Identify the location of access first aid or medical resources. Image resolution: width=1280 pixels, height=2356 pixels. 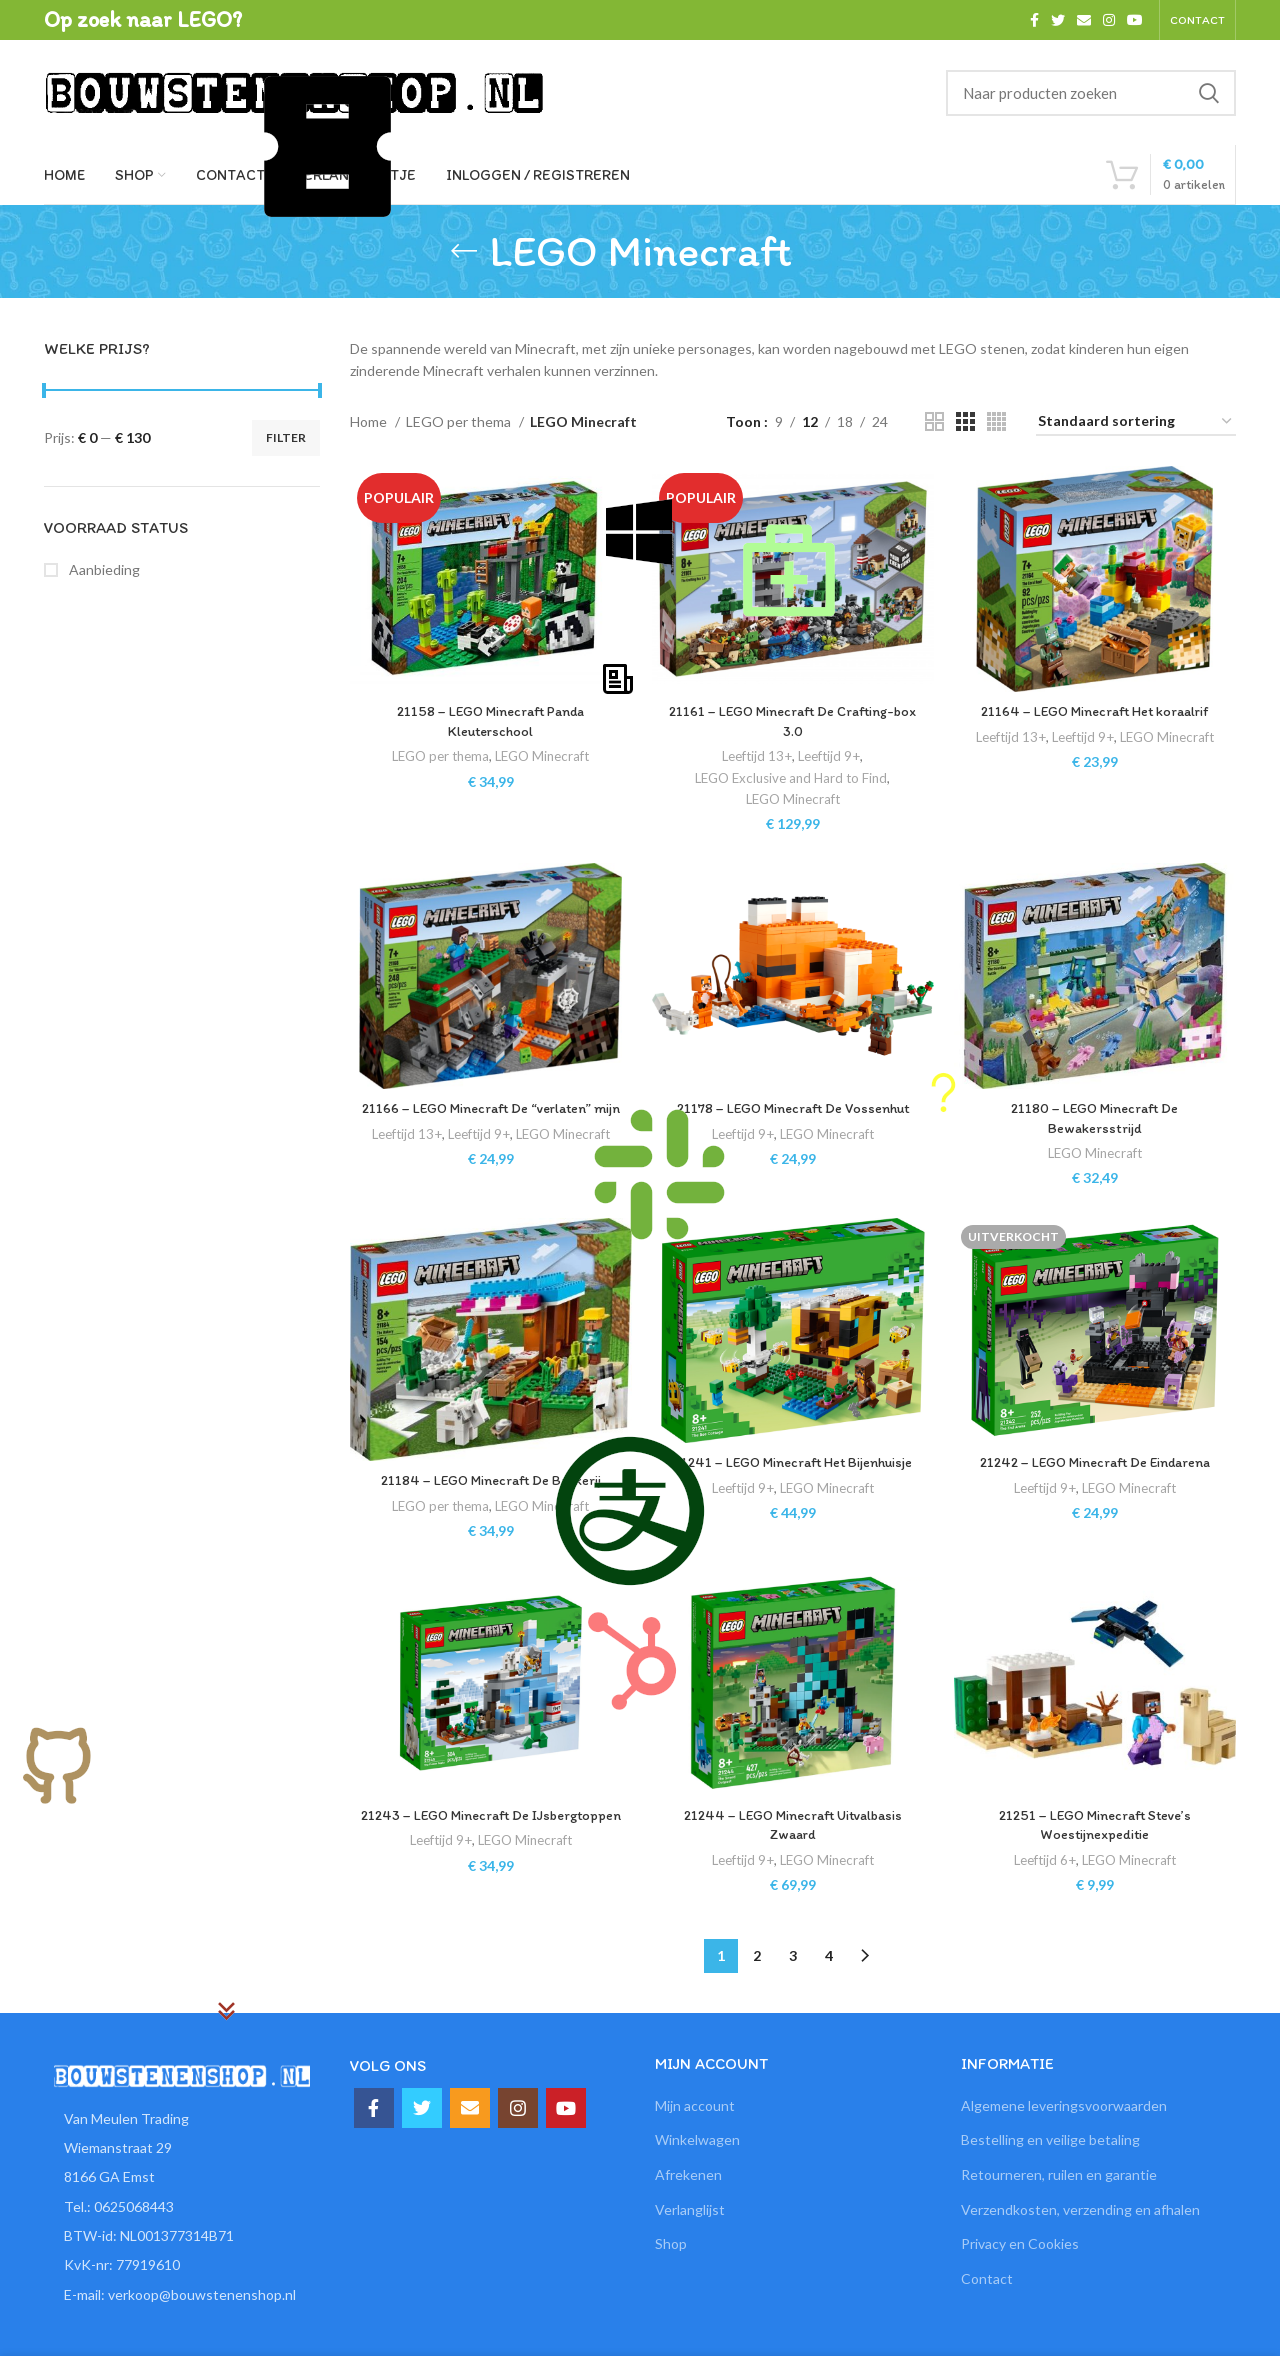
(789, 575).